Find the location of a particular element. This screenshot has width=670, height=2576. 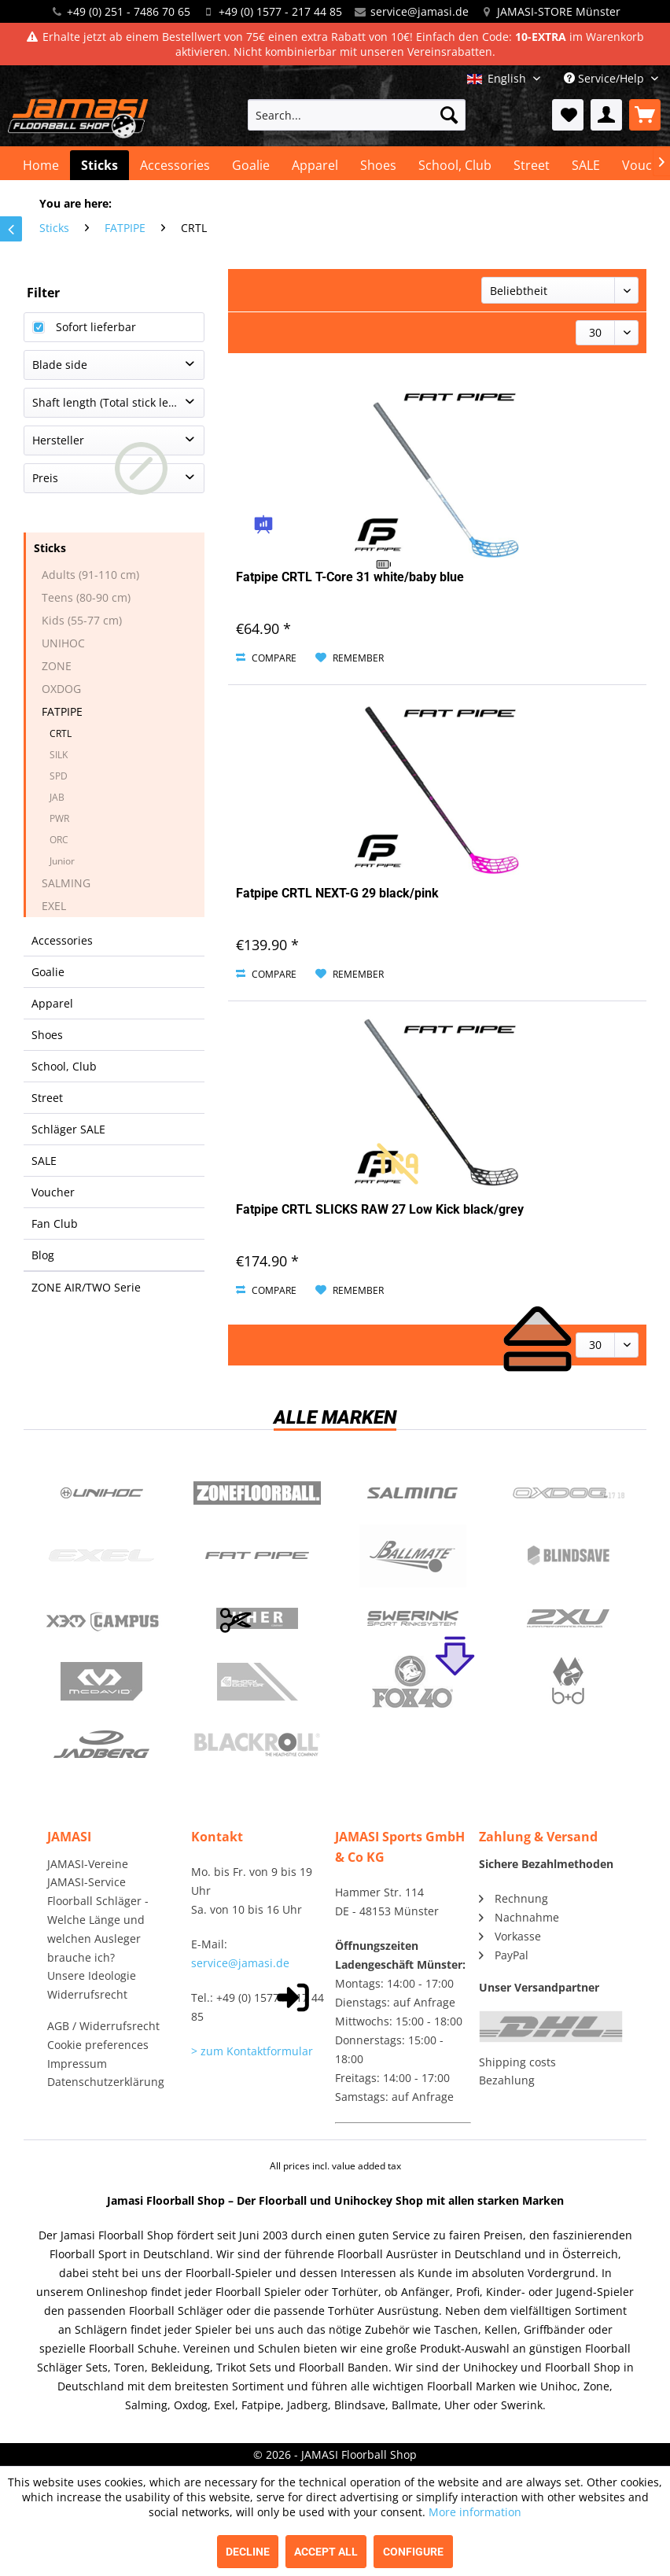

indicates high battery level is located at coordinates (383, 564).